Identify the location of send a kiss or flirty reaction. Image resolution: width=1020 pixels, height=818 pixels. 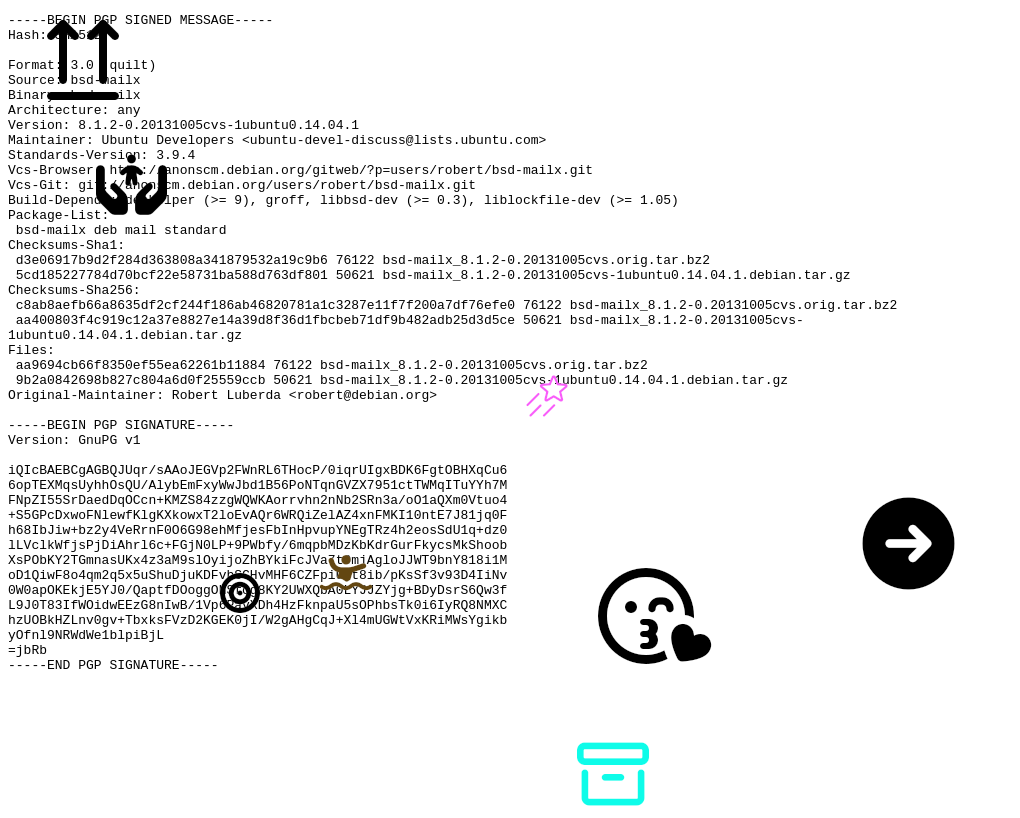
(652, 616).